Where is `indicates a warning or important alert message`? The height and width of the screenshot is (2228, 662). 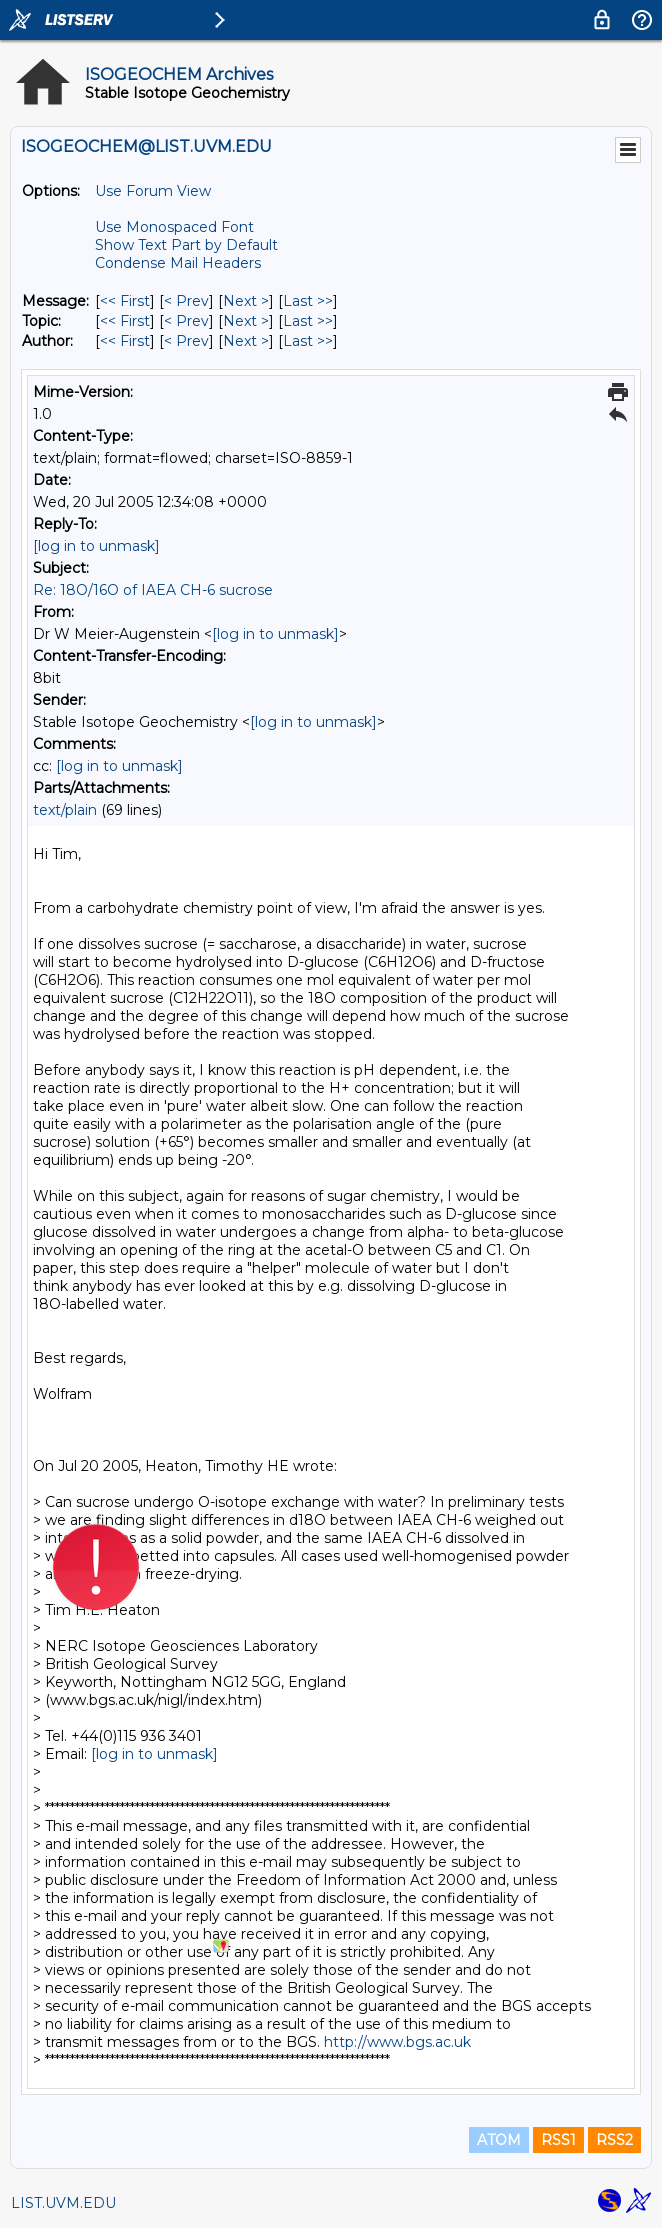
indicates a warning or important alert message is located at coordinates (96, 1567).